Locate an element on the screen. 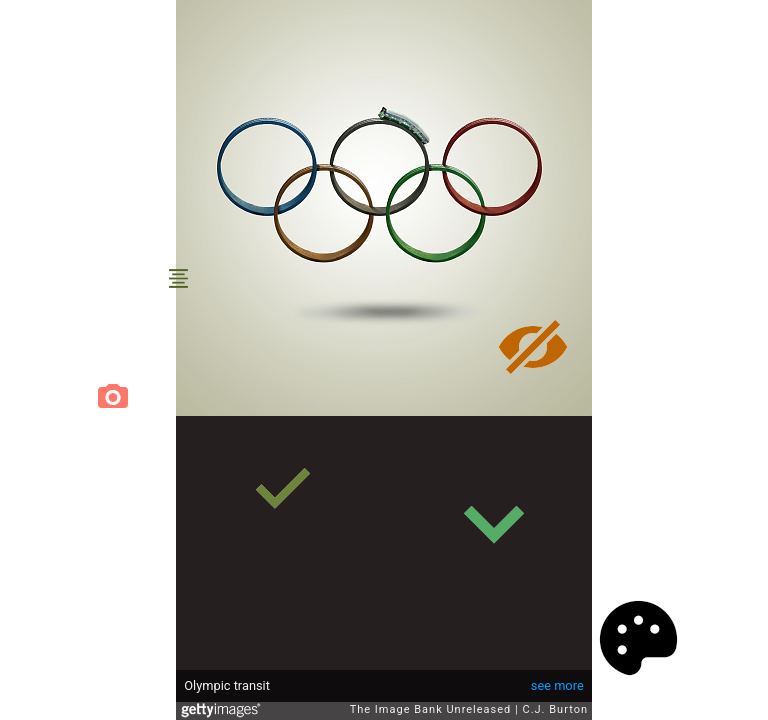  confirm or submit an action is located at coordinates (283, 487).